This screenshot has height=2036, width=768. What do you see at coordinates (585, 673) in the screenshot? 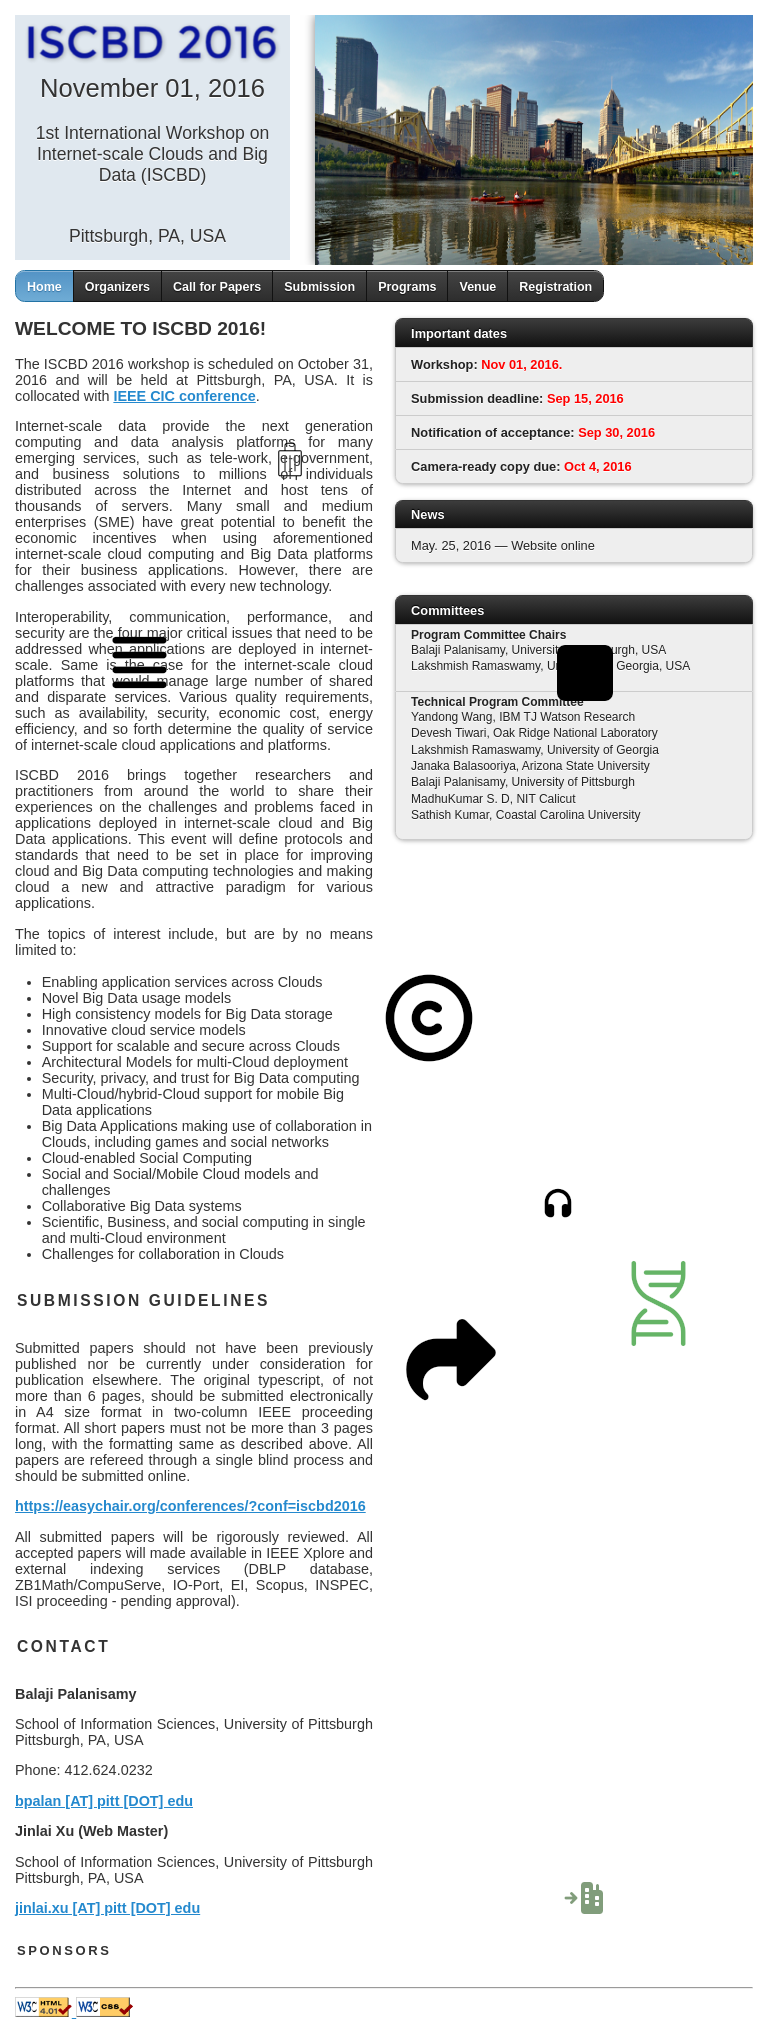
I see `stop media playback` at bounding box center [585, 673].